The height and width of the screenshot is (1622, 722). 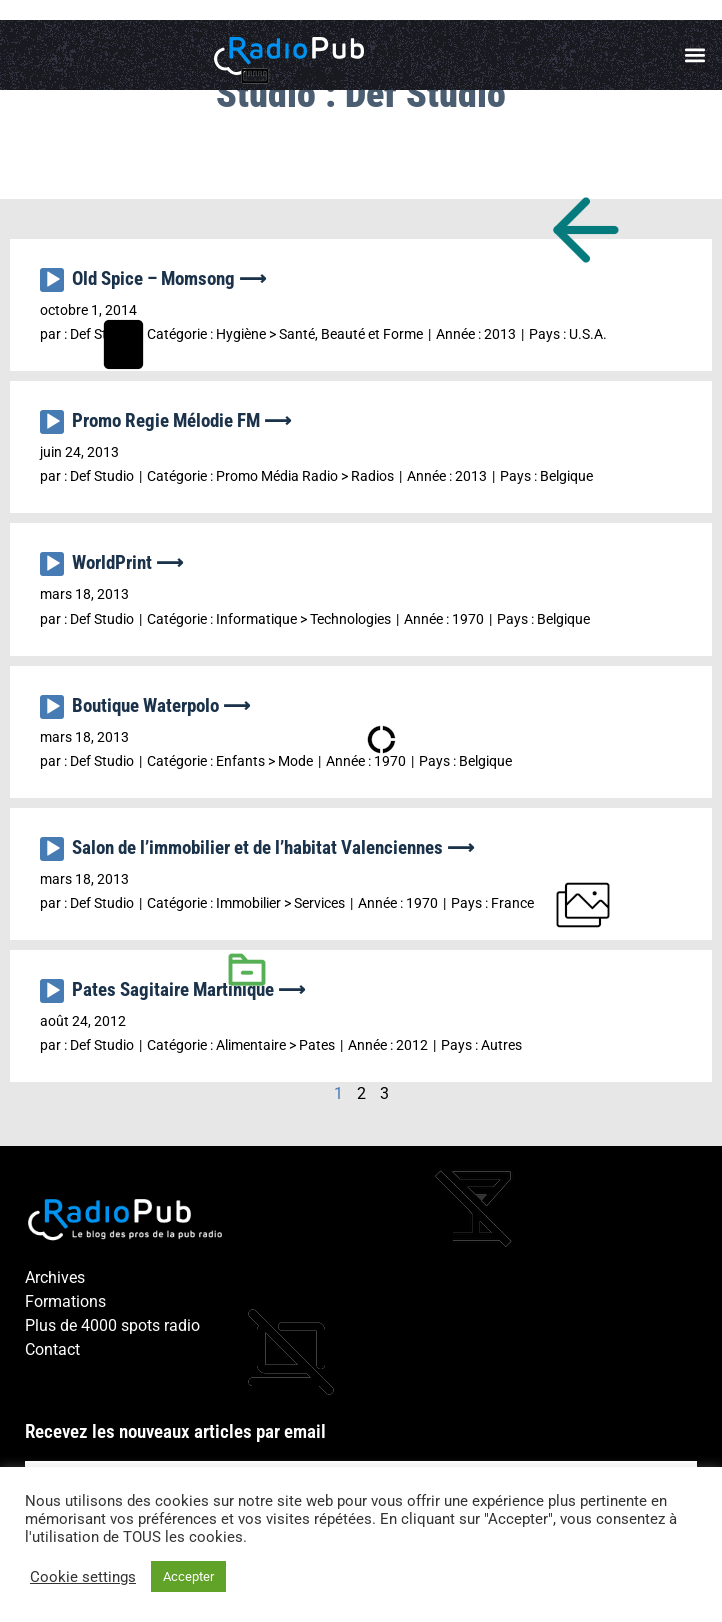 I want to click on go back to the previous screen, so click(x=586, y=230).